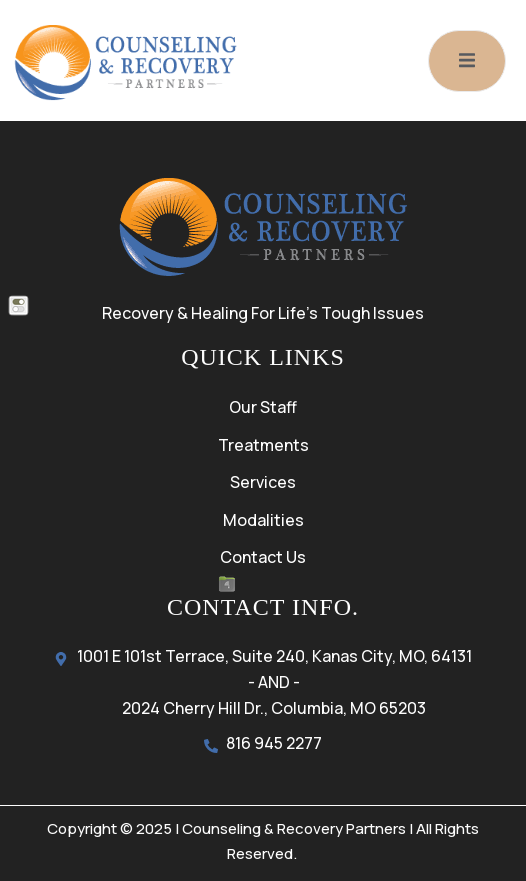  I want to click on open desktop preferences or settings, so click(18, 305).